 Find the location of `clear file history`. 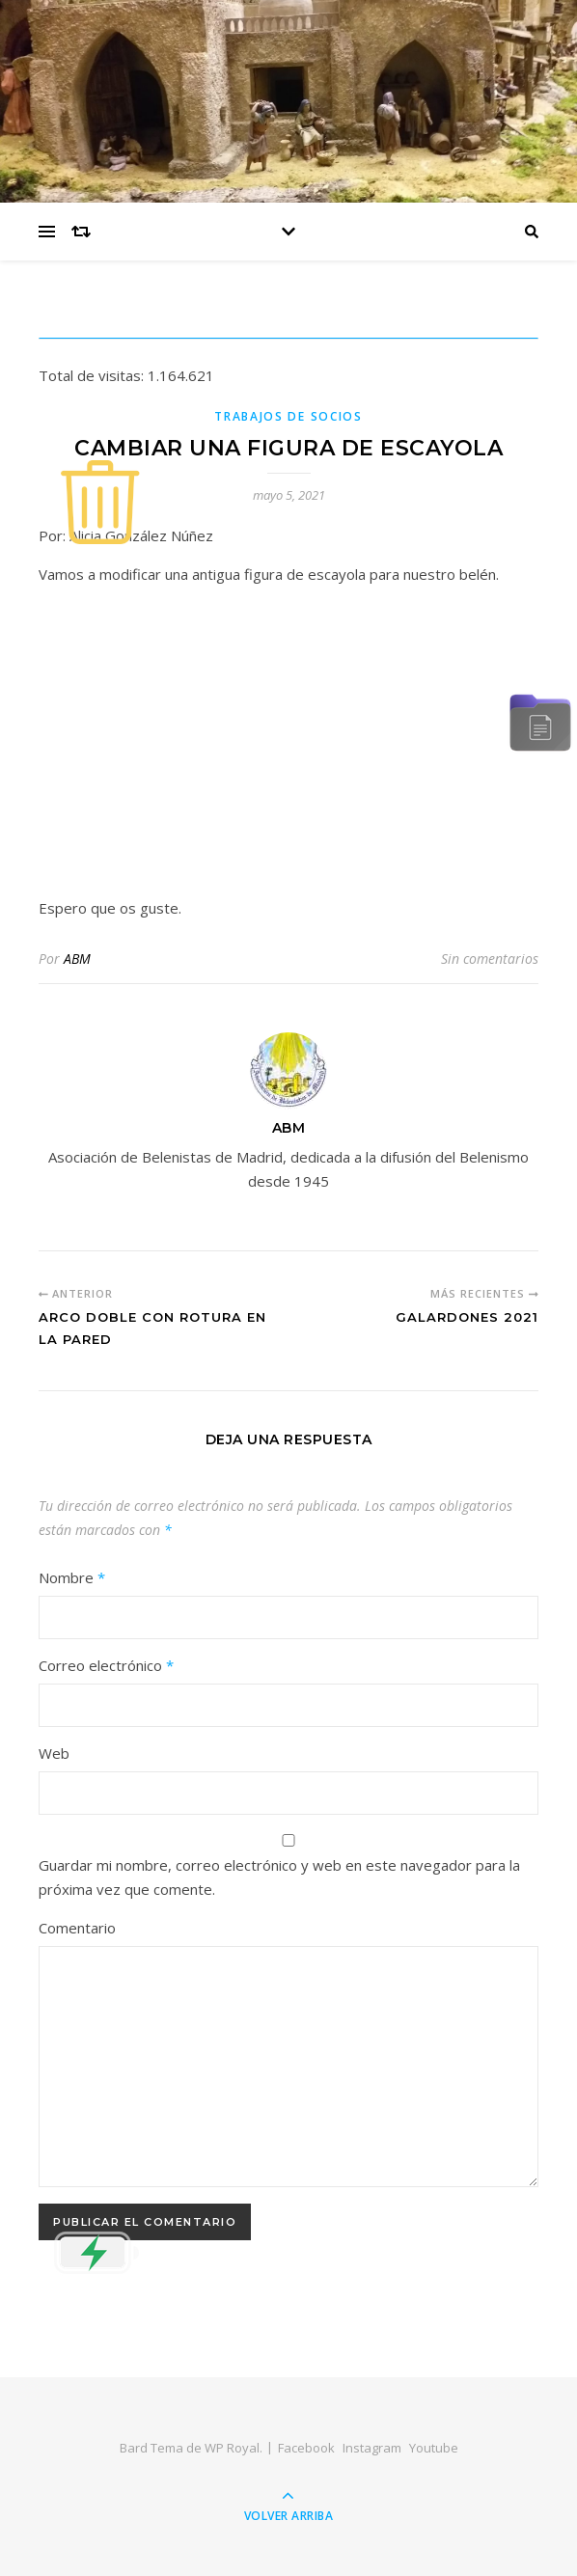

clear file history is located at coordinates (102, 502).